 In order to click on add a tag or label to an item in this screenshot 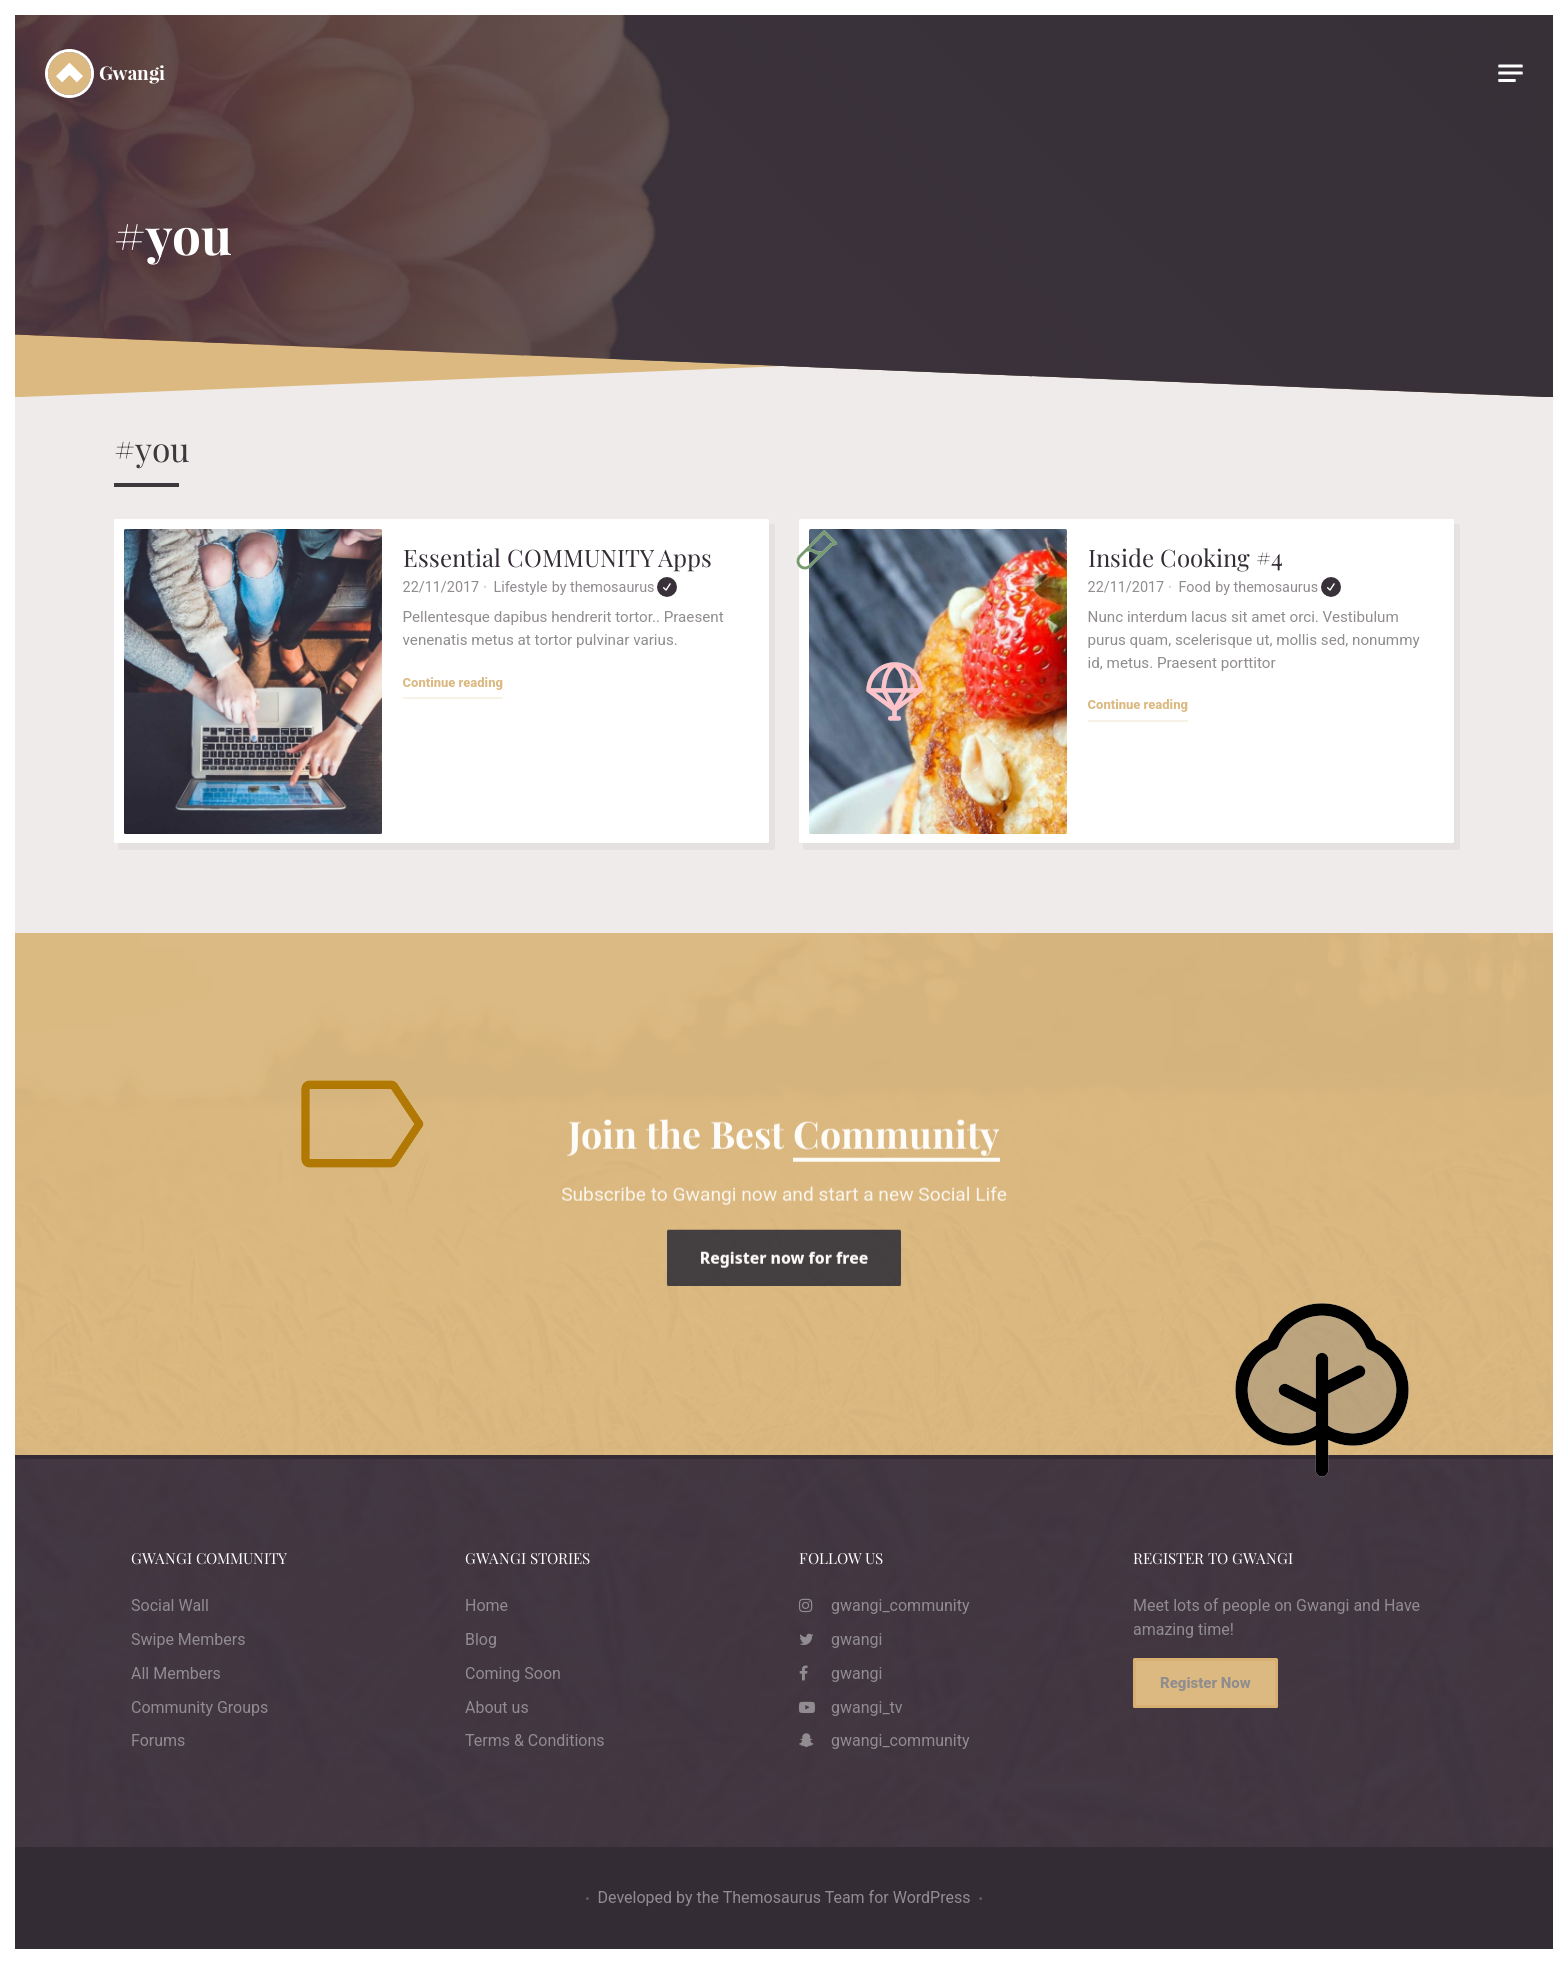, I will do `click(358, 1124)`.